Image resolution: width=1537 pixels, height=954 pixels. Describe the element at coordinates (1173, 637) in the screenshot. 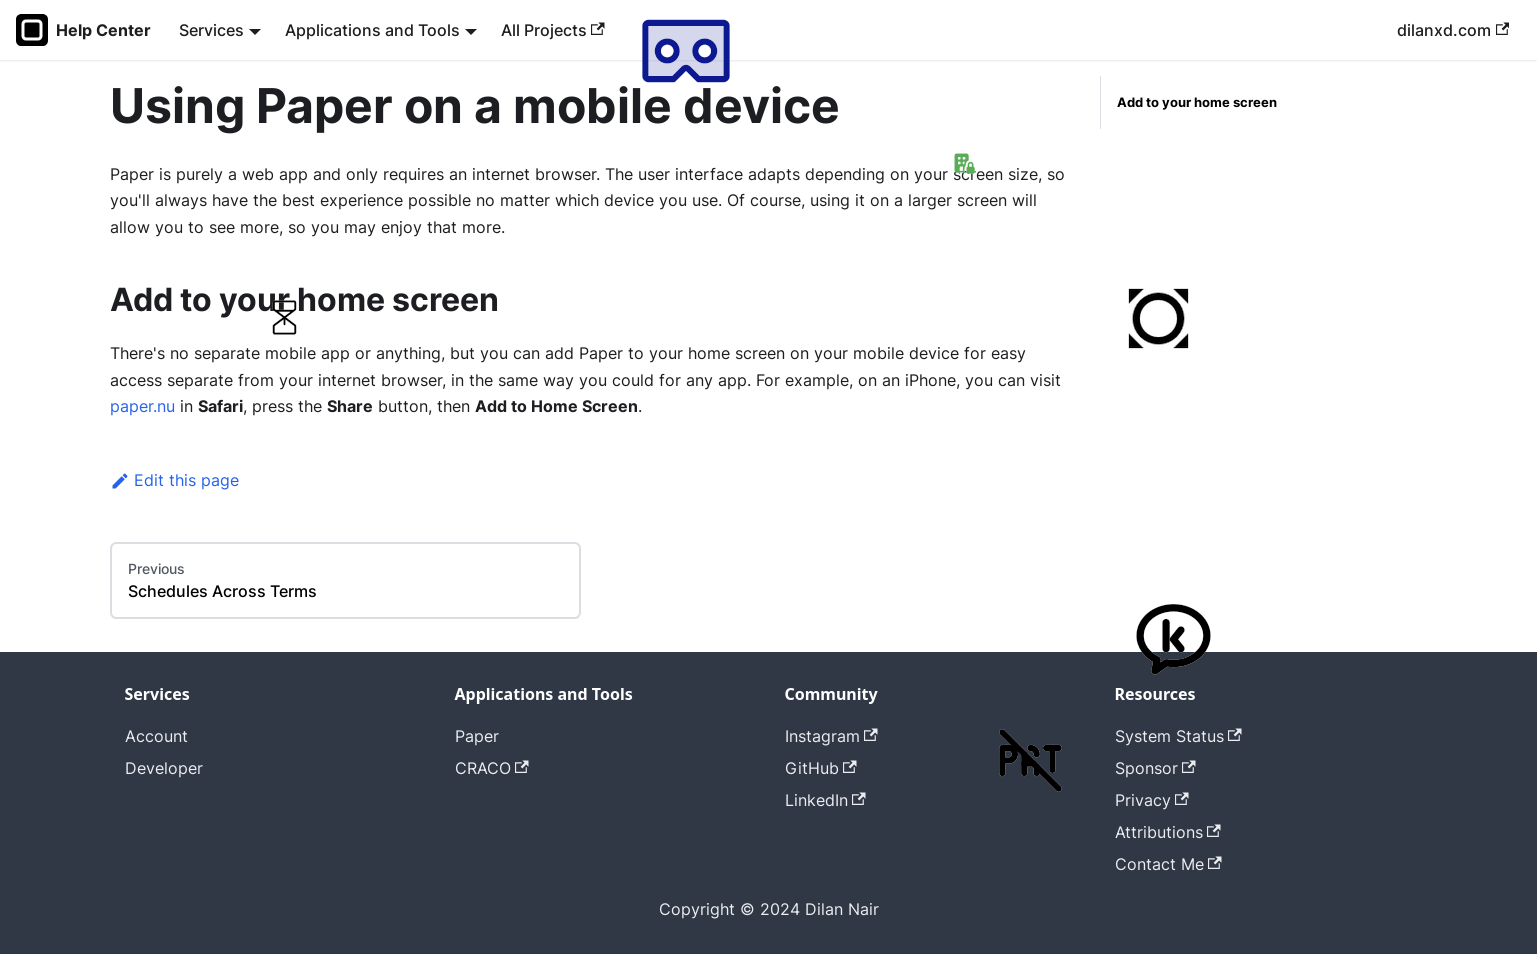

I see `open KakaoTalk messaging app` at that location.